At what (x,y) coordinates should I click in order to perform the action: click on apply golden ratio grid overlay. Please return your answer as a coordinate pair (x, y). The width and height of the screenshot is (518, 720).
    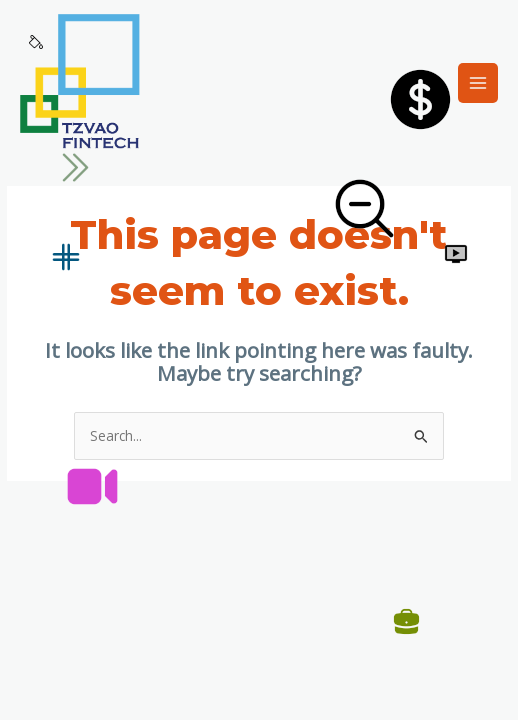
    Looking at the image, I should click on (66, 257).